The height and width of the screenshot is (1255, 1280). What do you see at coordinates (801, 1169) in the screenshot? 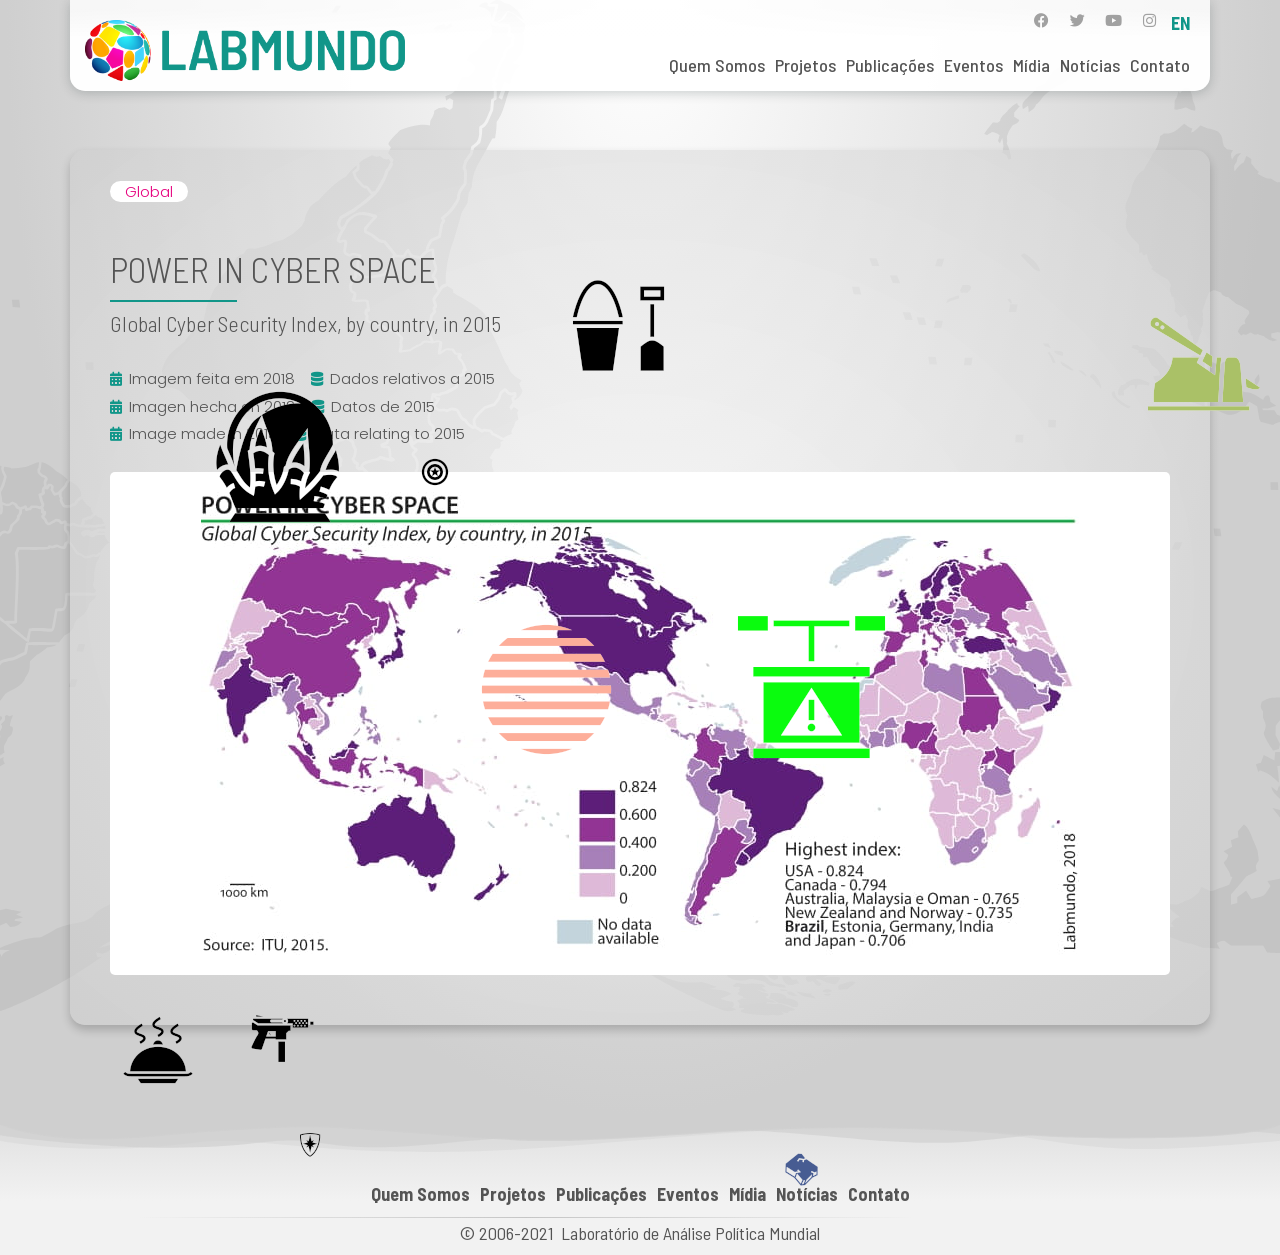
I see `view ancient artifacts or relics in inventory` at bounding box center [801, 1169].